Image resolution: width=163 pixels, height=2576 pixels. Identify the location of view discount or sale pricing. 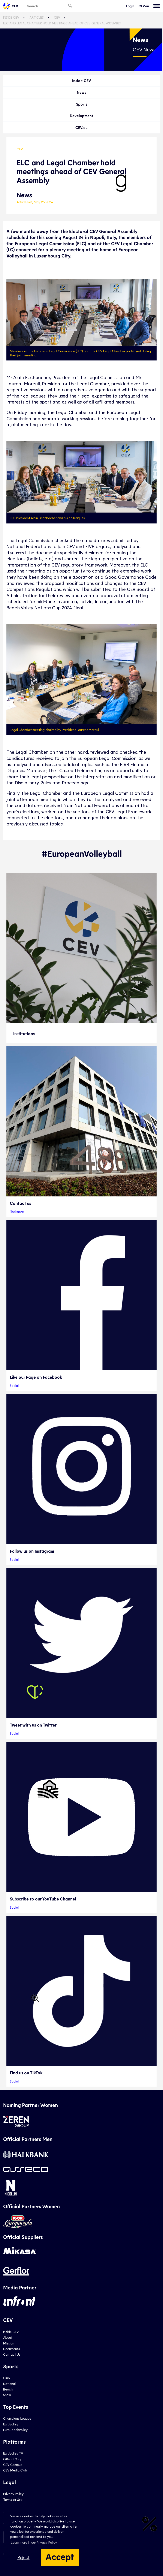
(150, 2524).